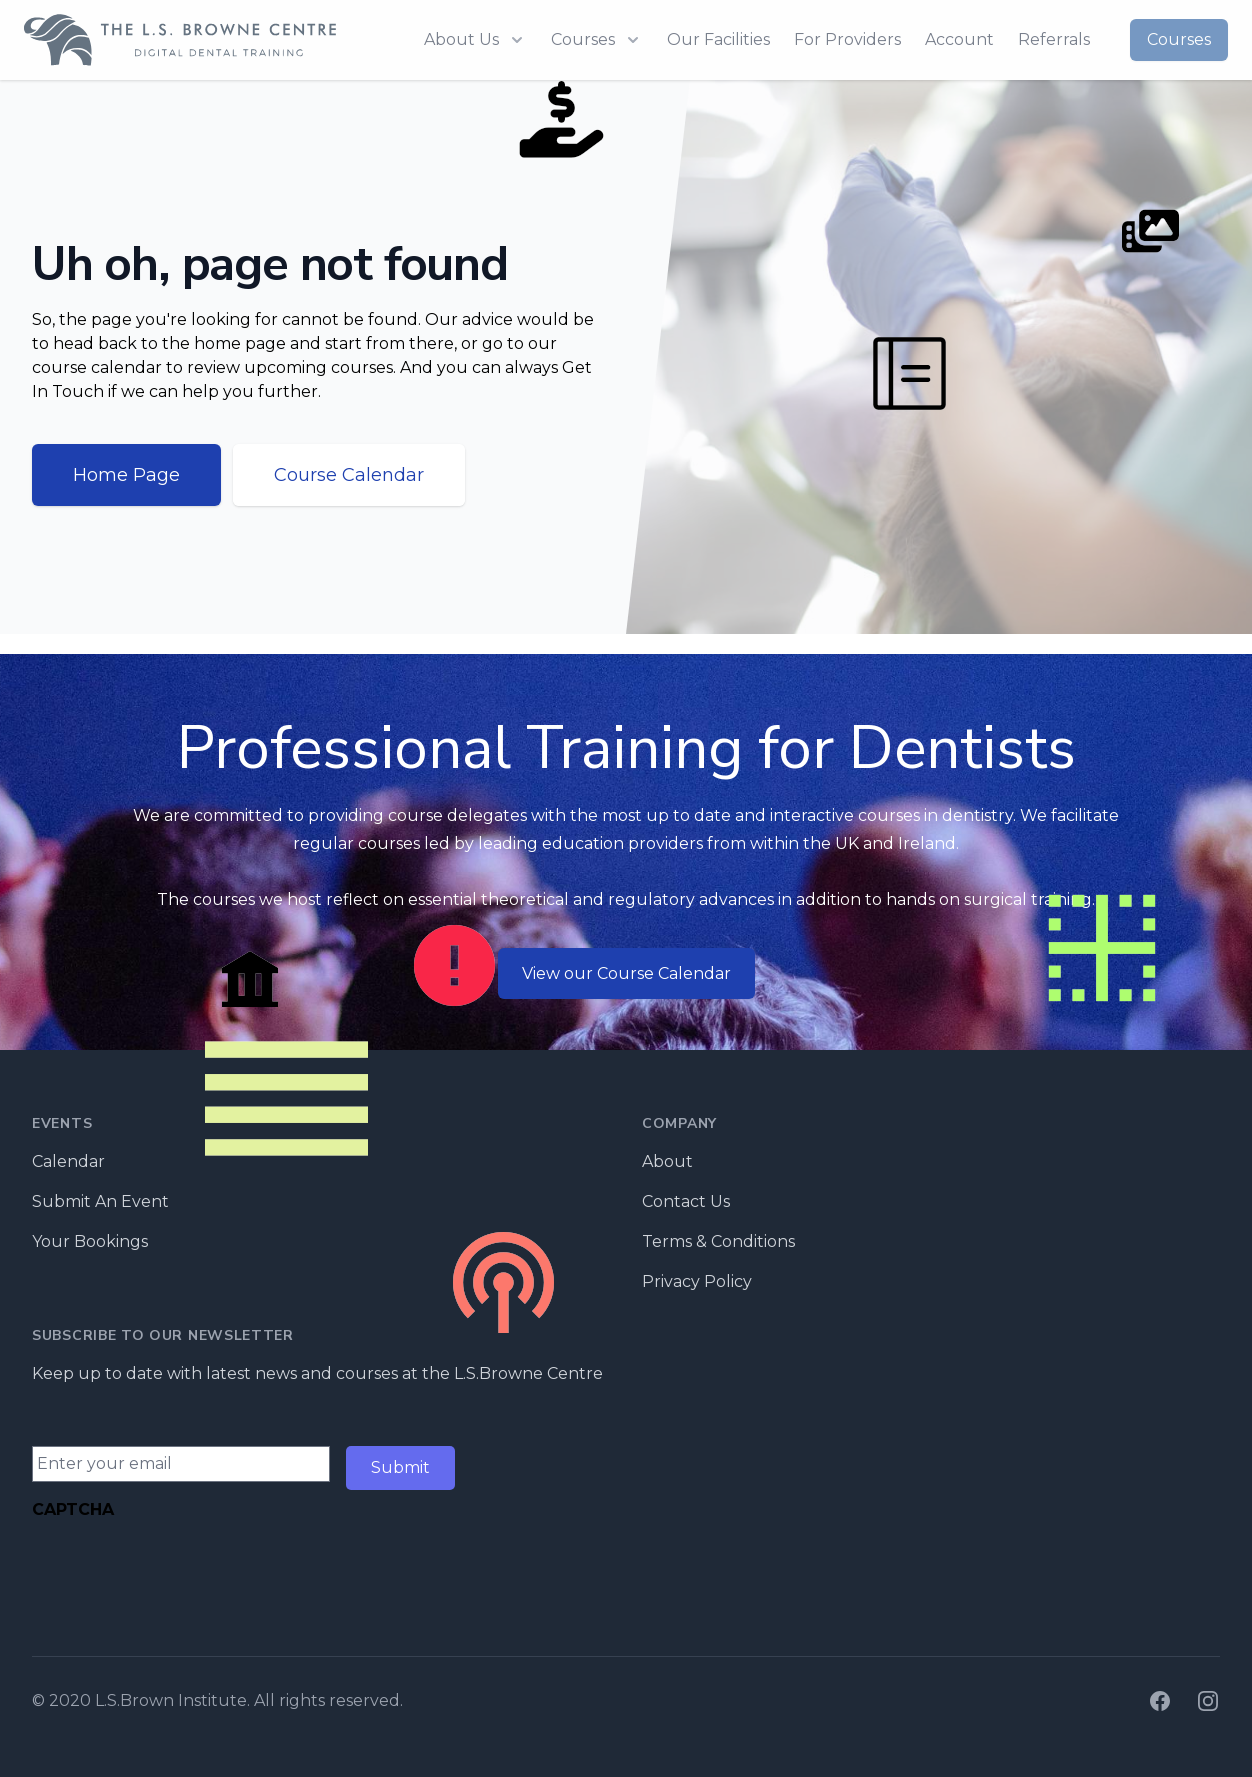  I want to click on broadcast or transmit a signal, so click(503, 1282).